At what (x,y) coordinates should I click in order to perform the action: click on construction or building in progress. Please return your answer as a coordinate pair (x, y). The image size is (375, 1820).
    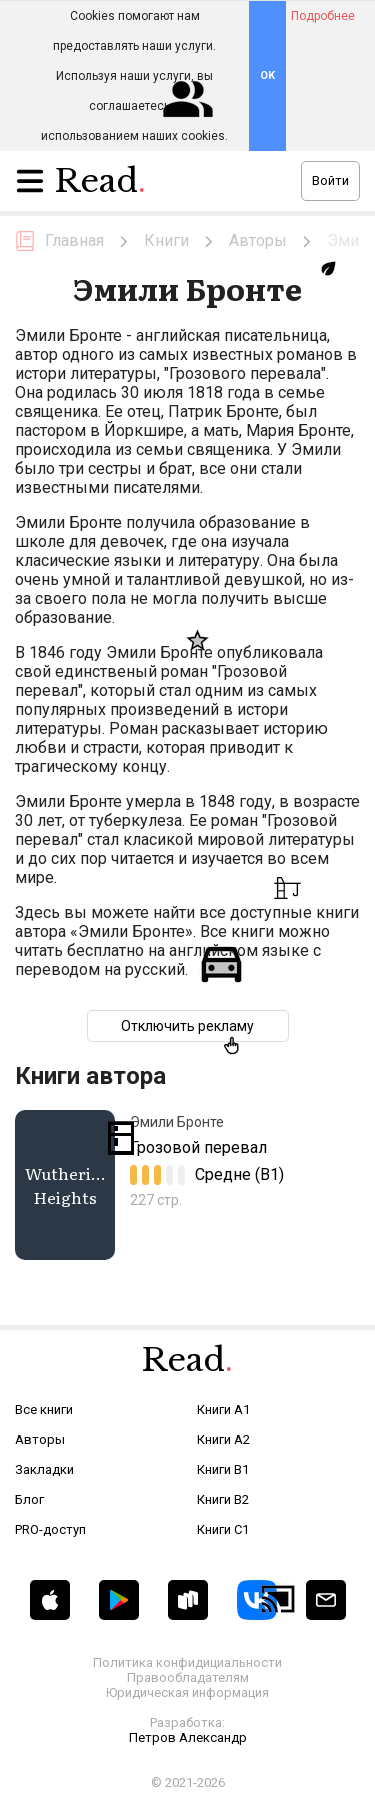
    Looking at the image, I should click on (287, 888).